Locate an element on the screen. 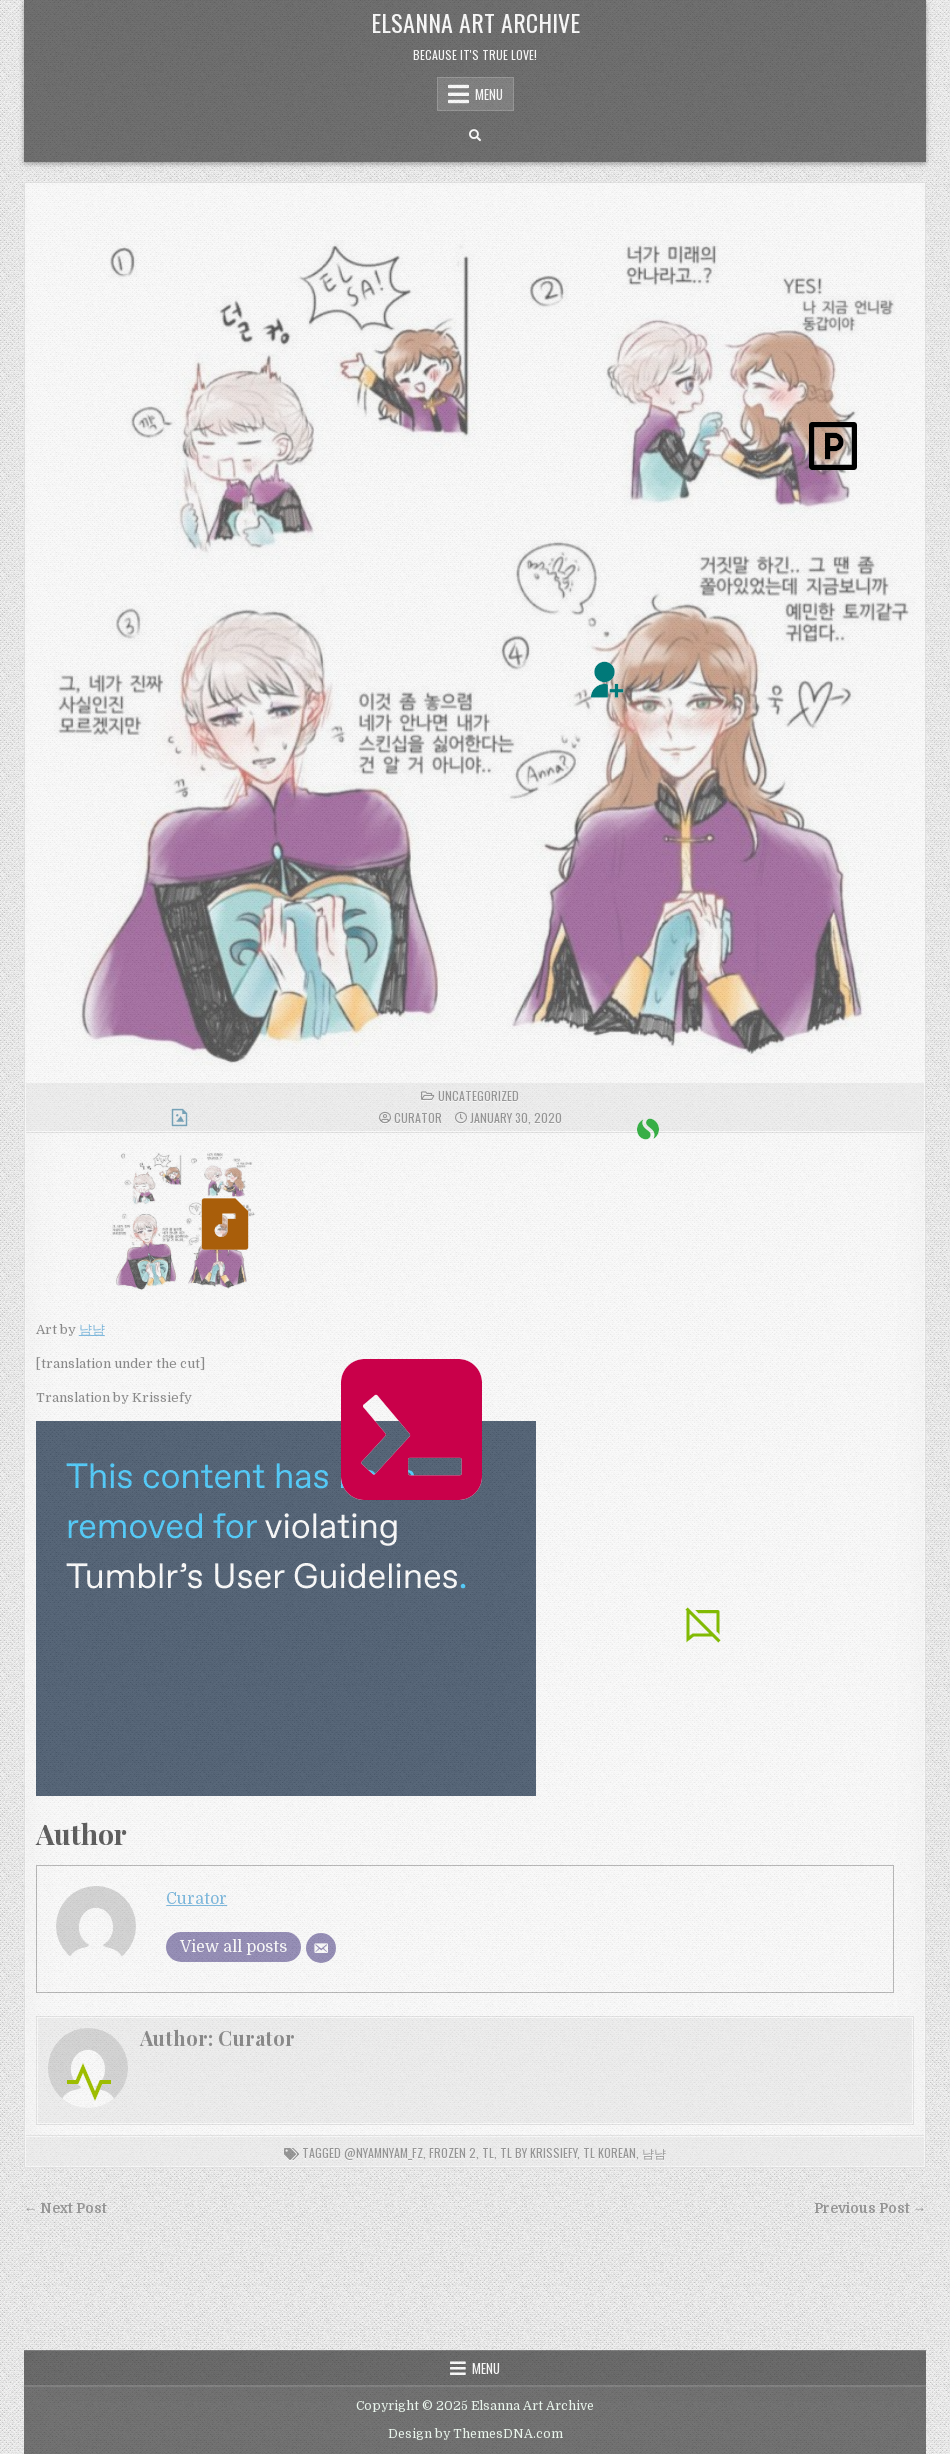 The image size is (950, 2454). add a new user or contact is located at coordinates (604, 680).